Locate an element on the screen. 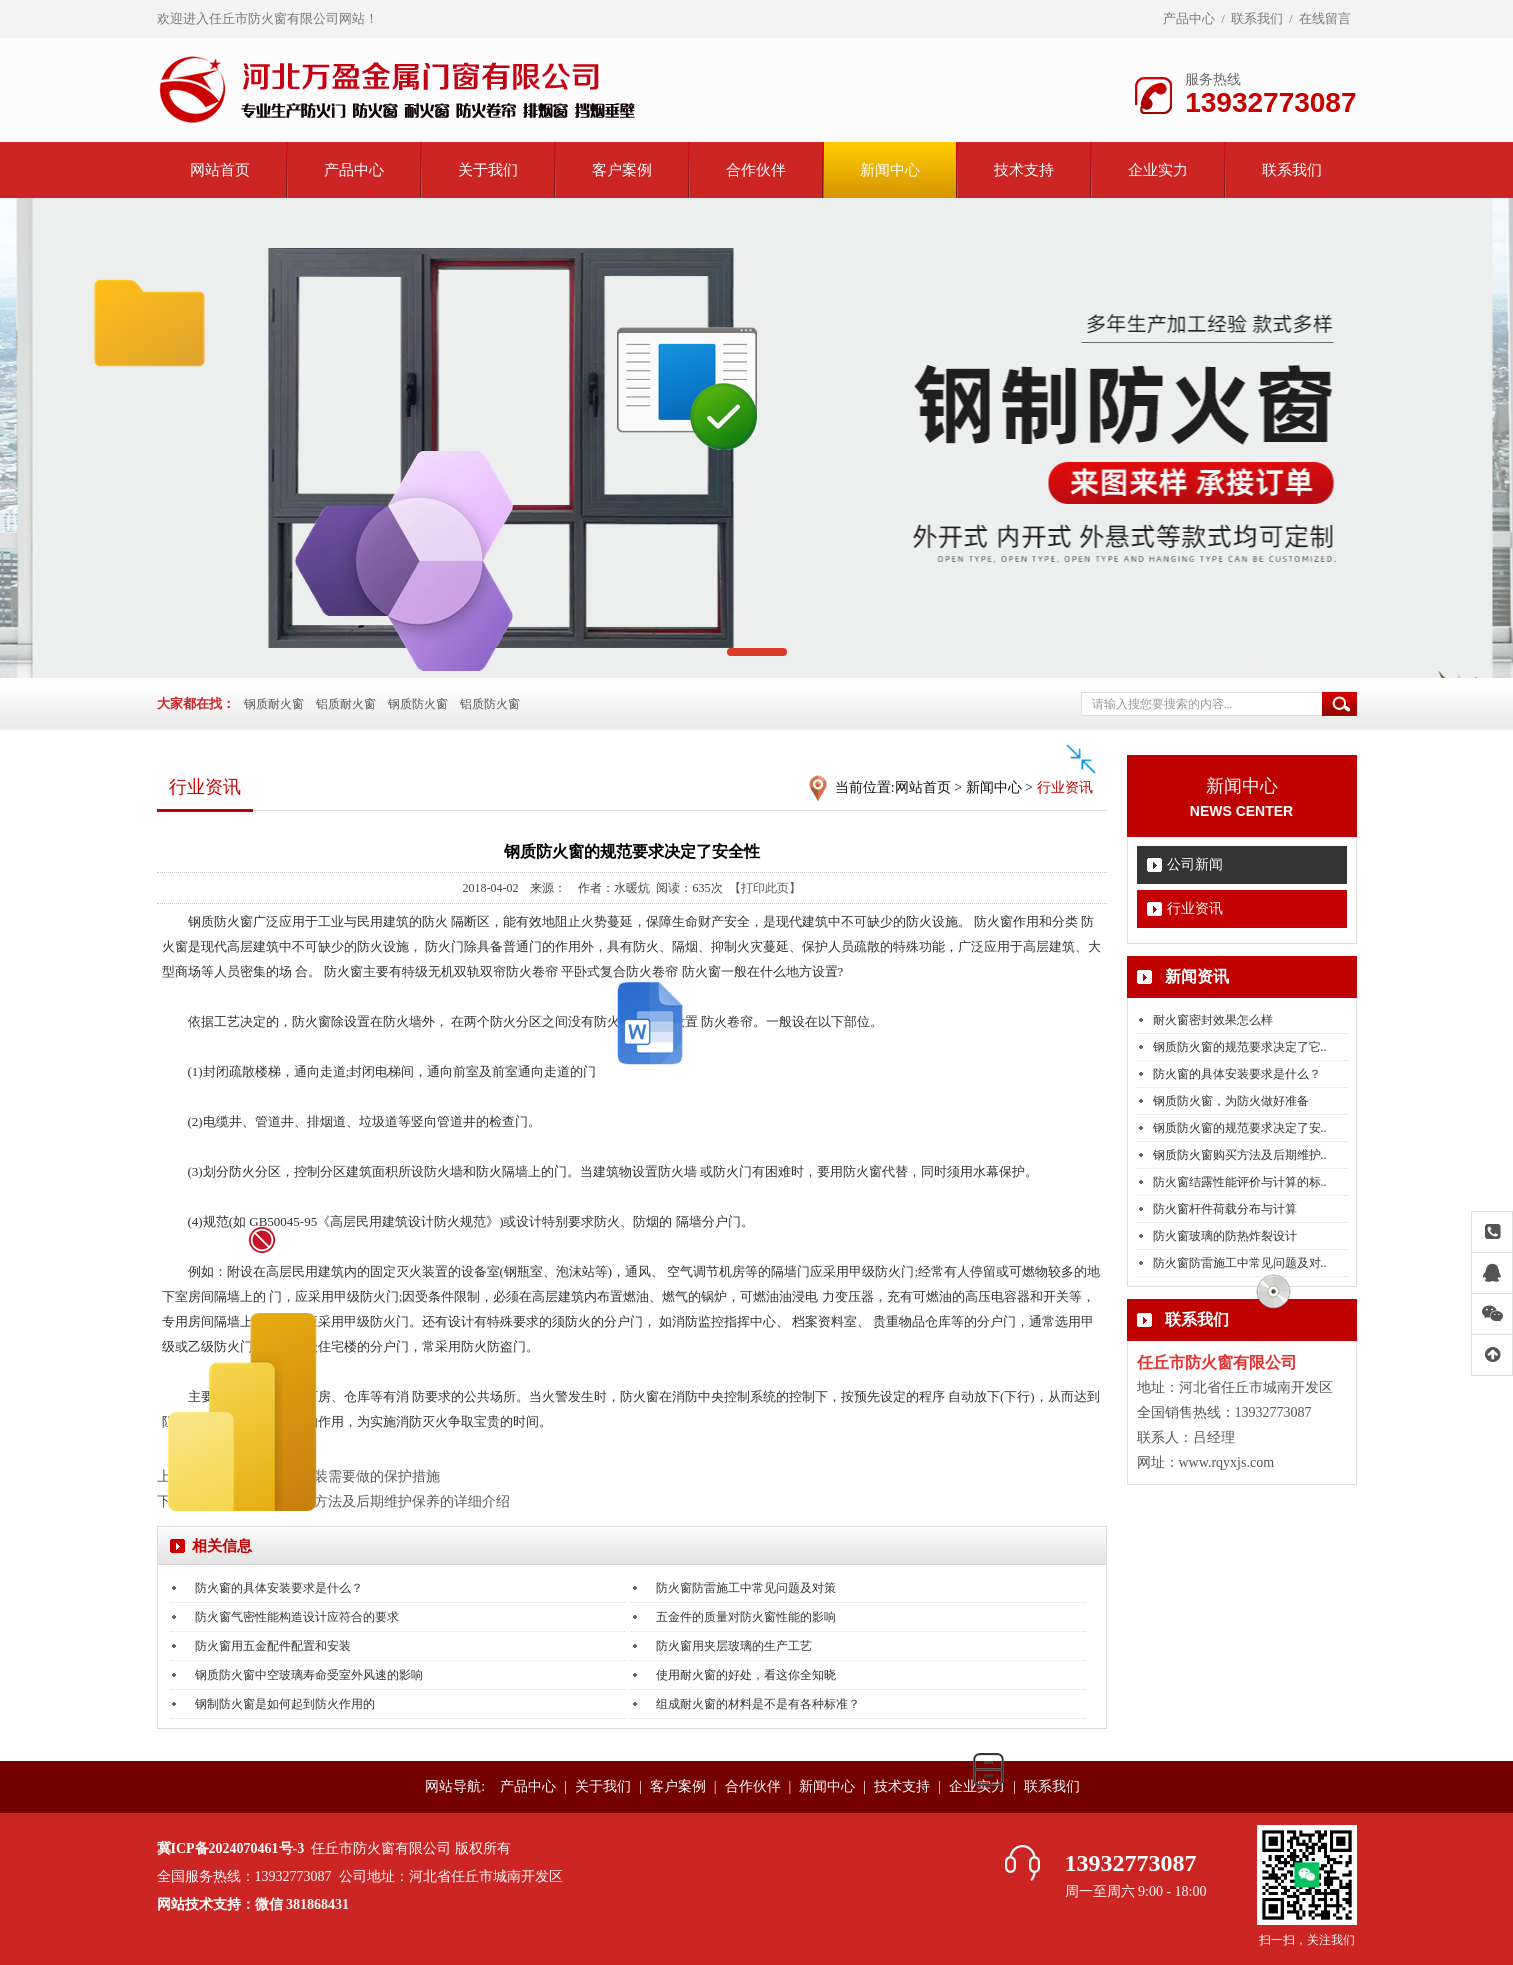 This screenshot has height=1965, width=1513. program or application verified successfully is located at coordinates (687, 380).